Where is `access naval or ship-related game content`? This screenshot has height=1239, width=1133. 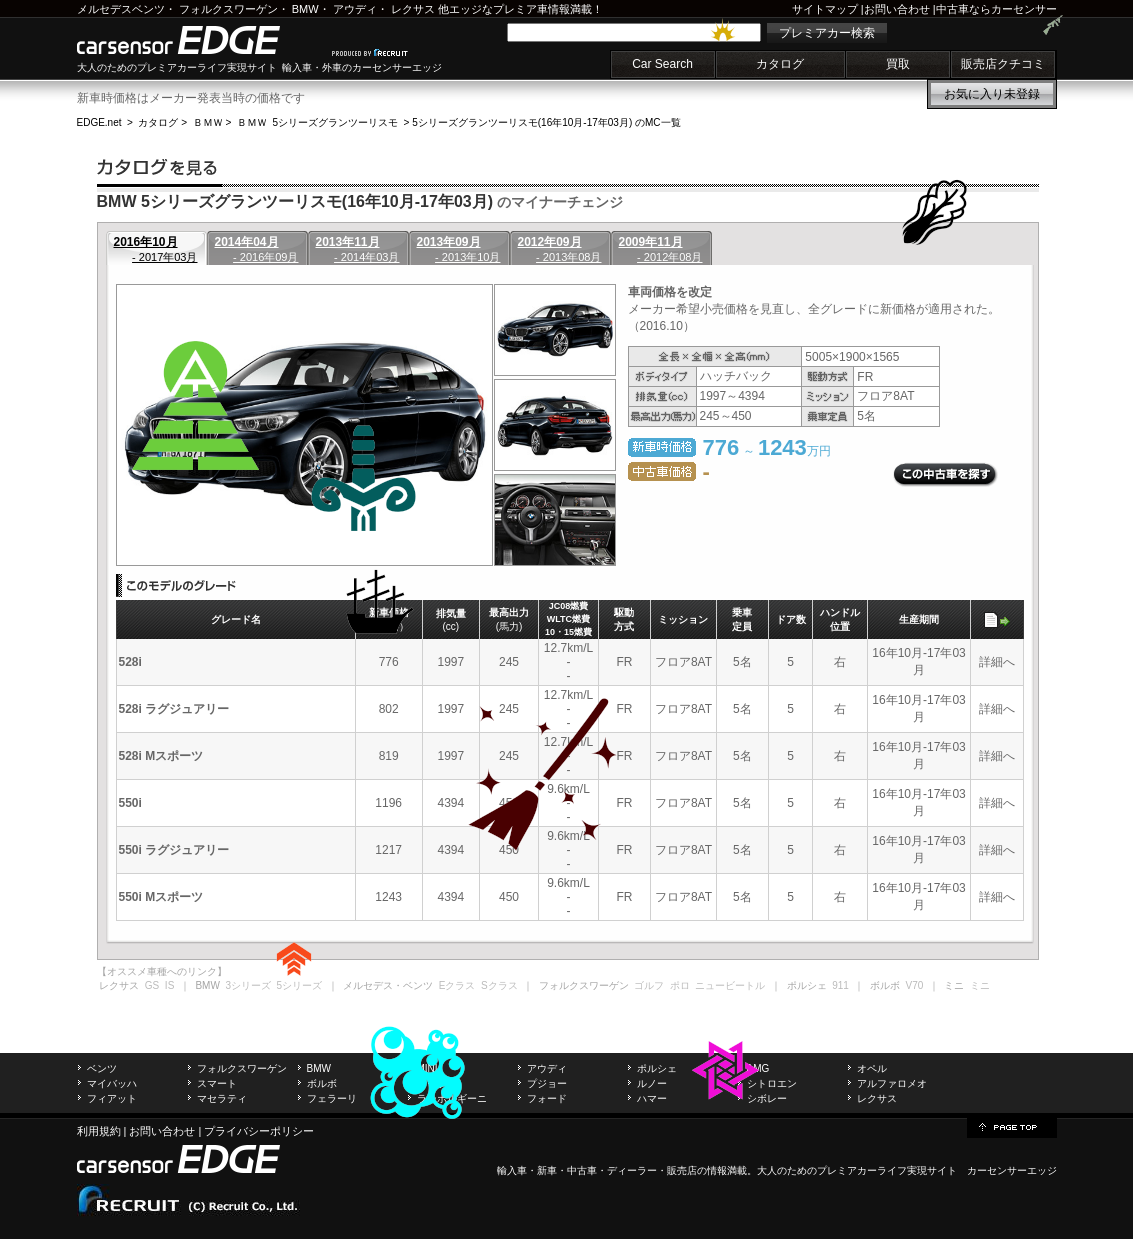
access naval or ship-related game content is located at coordinates (379, 603).